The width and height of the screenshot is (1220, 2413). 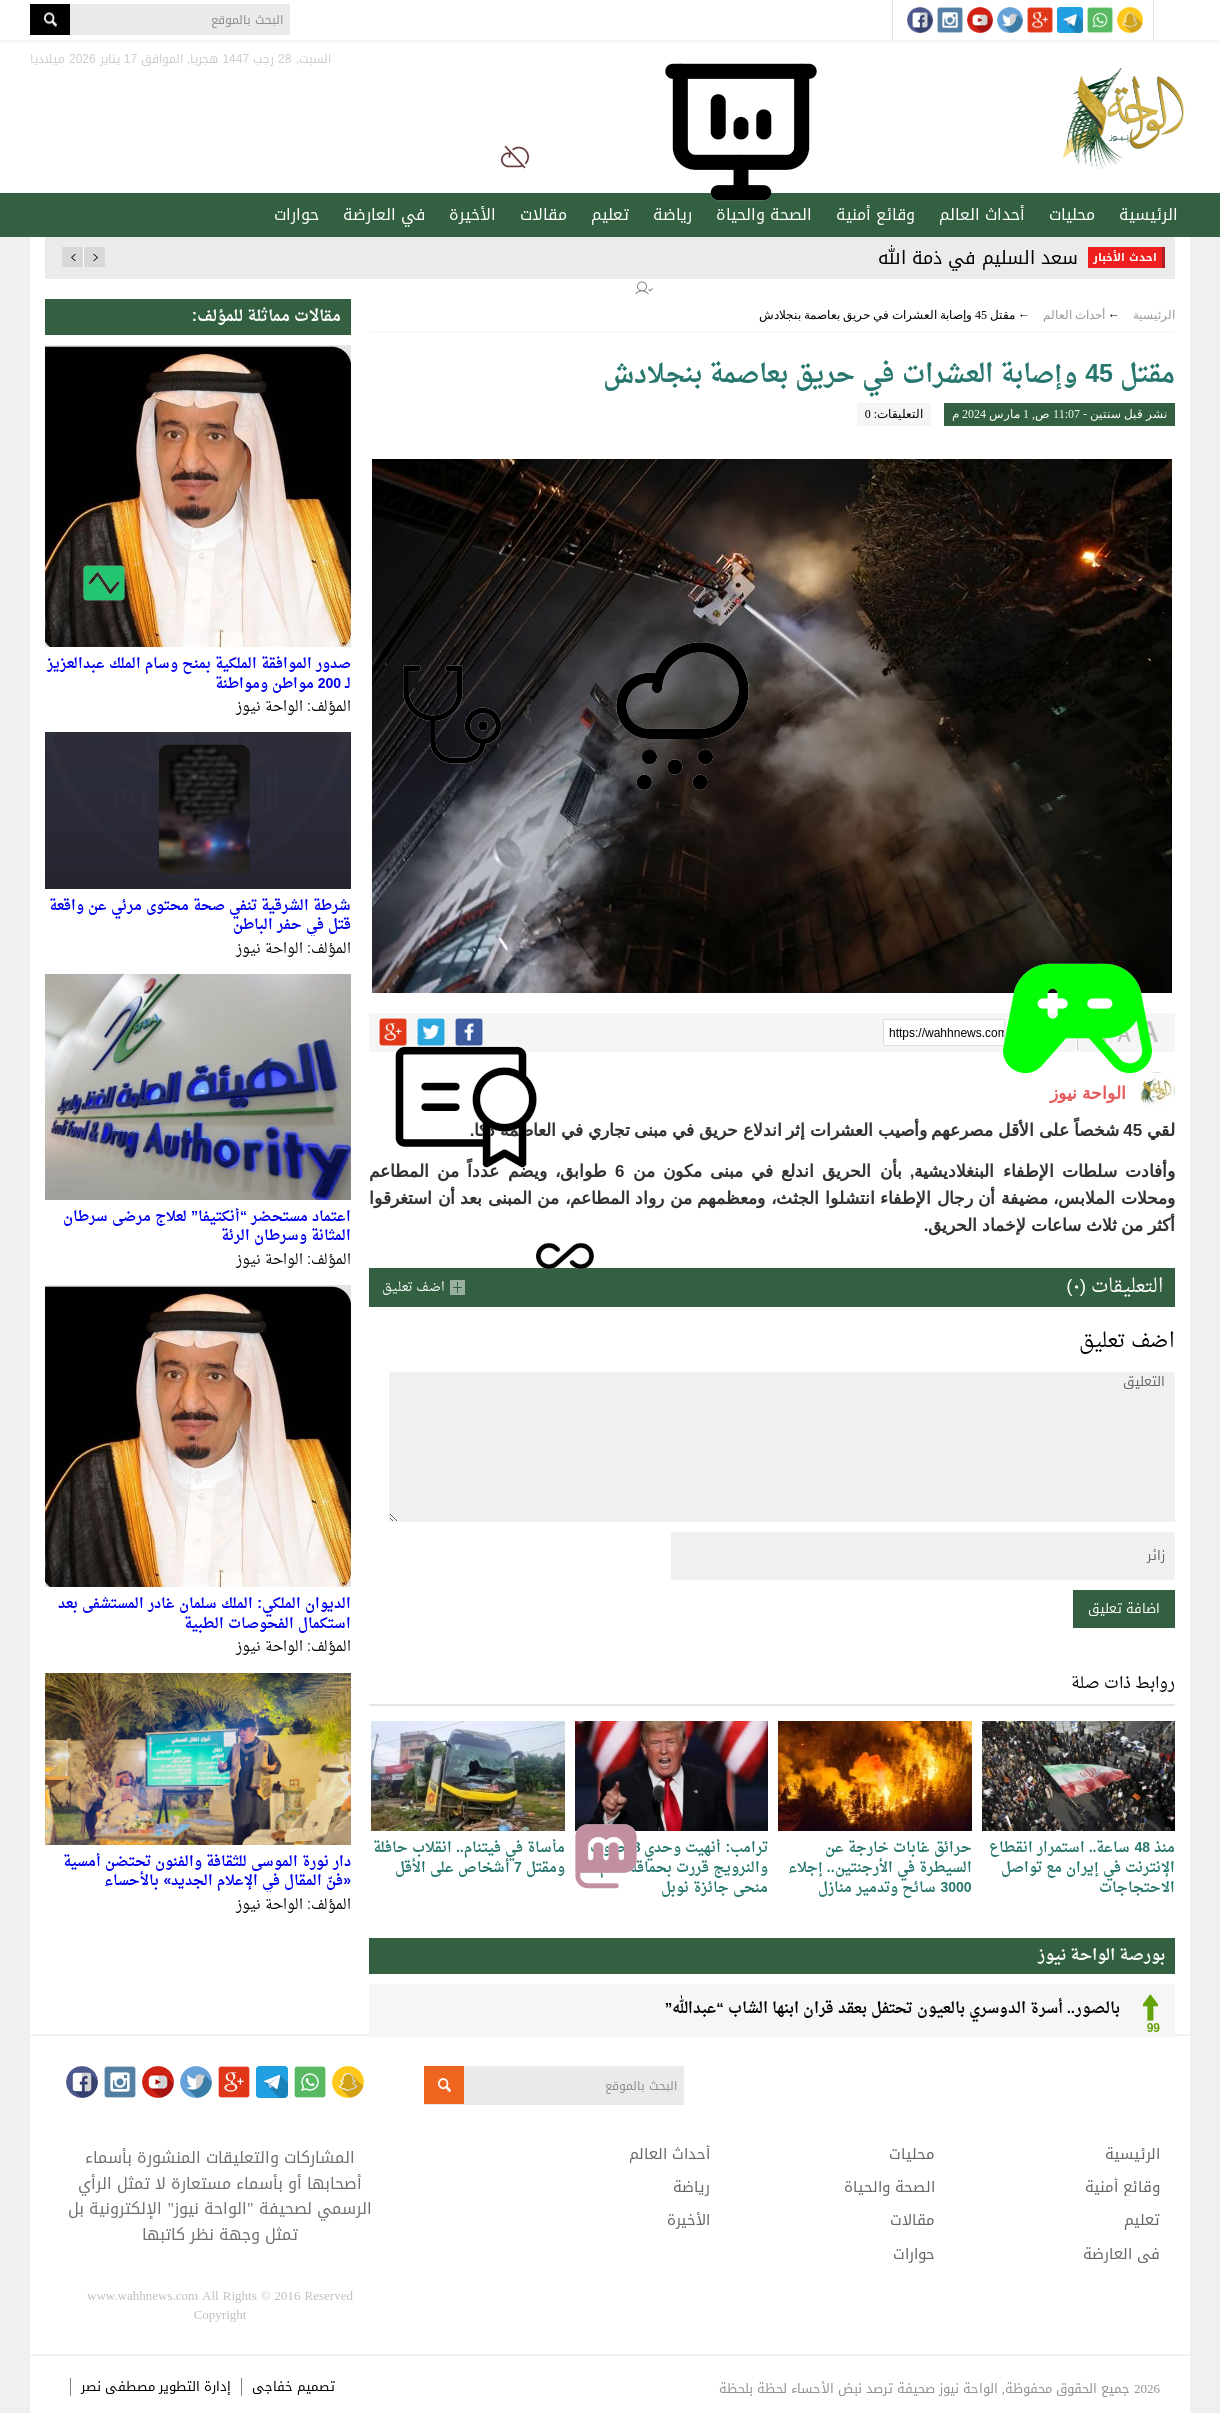 What do you see at coordinates (643, 288) in the screenshot?
I see `user verified or confirmed` at bounding box center [643, 288].